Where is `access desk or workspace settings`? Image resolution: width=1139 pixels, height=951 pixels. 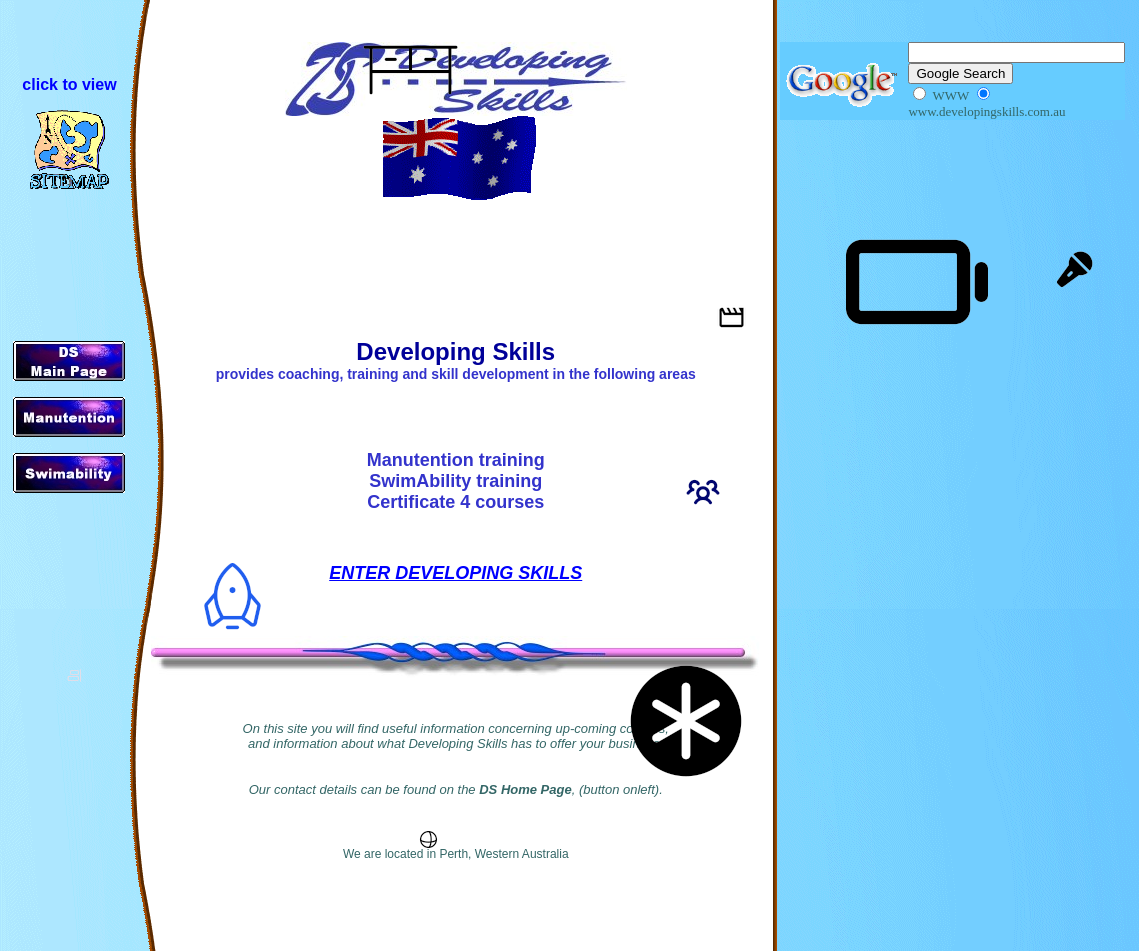 access desk or workspace settings is located at coordinates (410, 68).